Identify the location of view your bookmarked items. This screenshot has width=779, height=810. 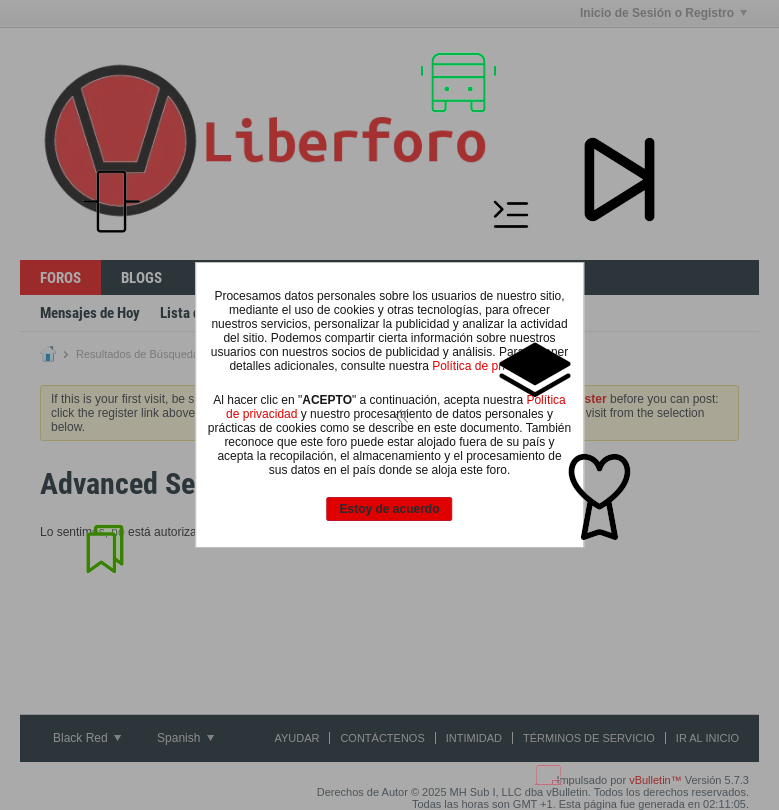
(105, 549).